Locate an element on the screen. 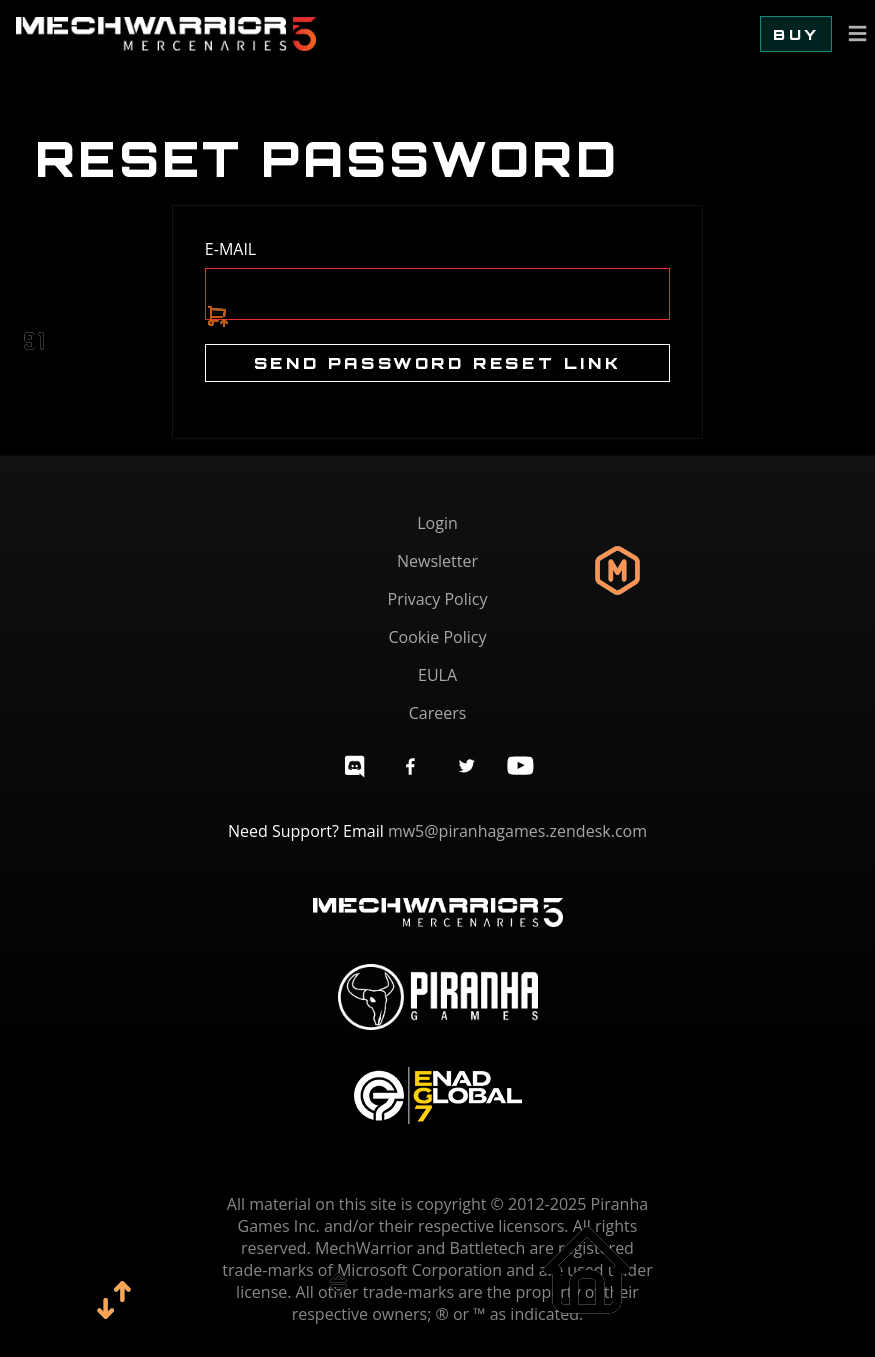 This screenshot has width=875, height=1357. navigate to the home screen is located at coordinates (587, 1270).